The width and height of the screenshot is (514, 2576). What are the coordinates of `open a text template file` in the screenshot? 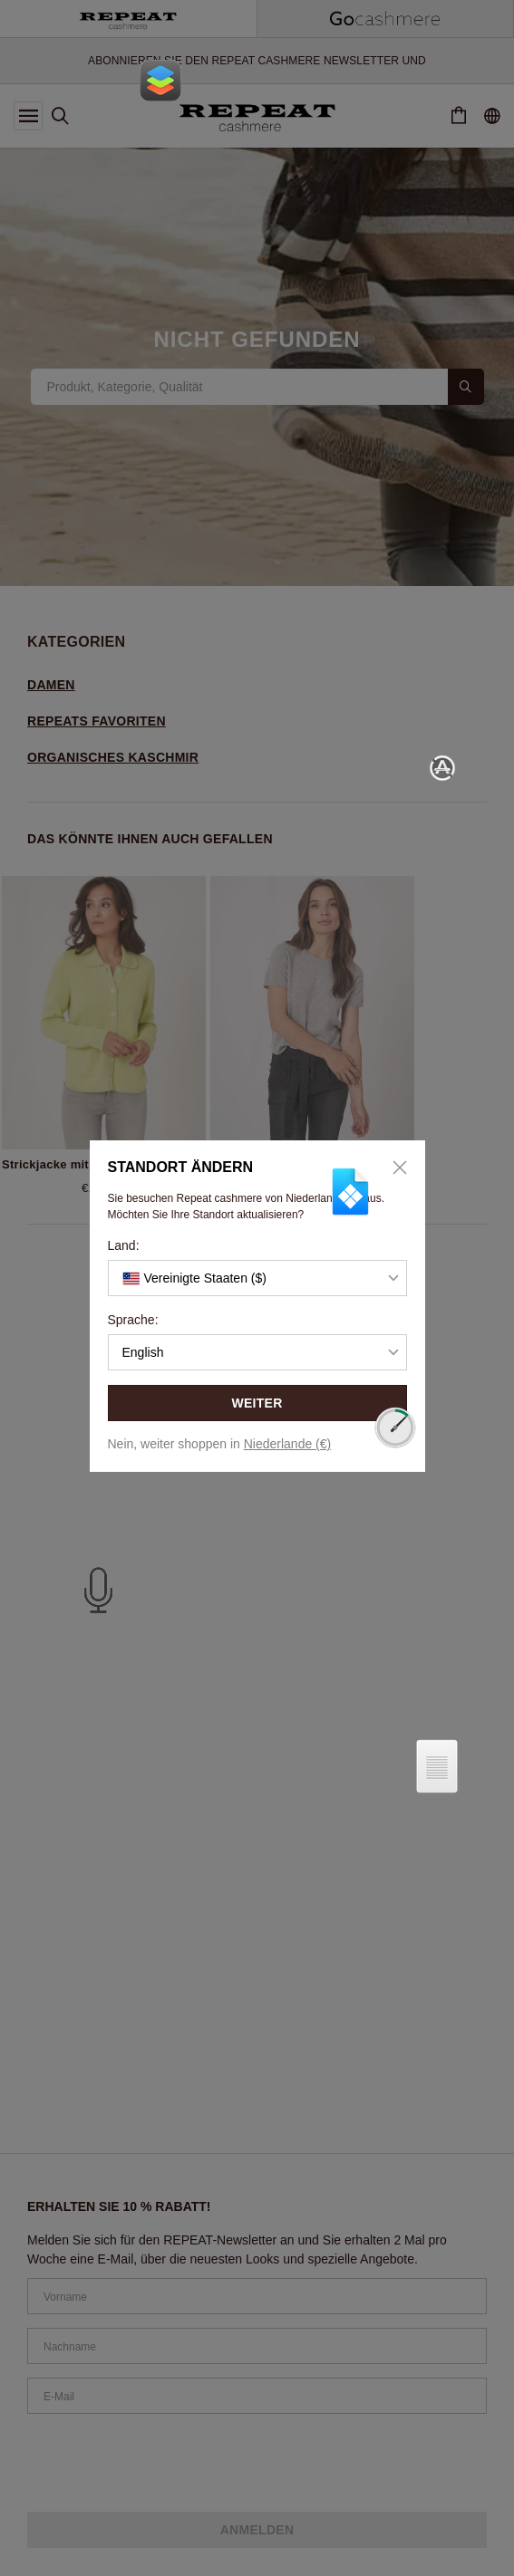 It's located at (437, 1767).